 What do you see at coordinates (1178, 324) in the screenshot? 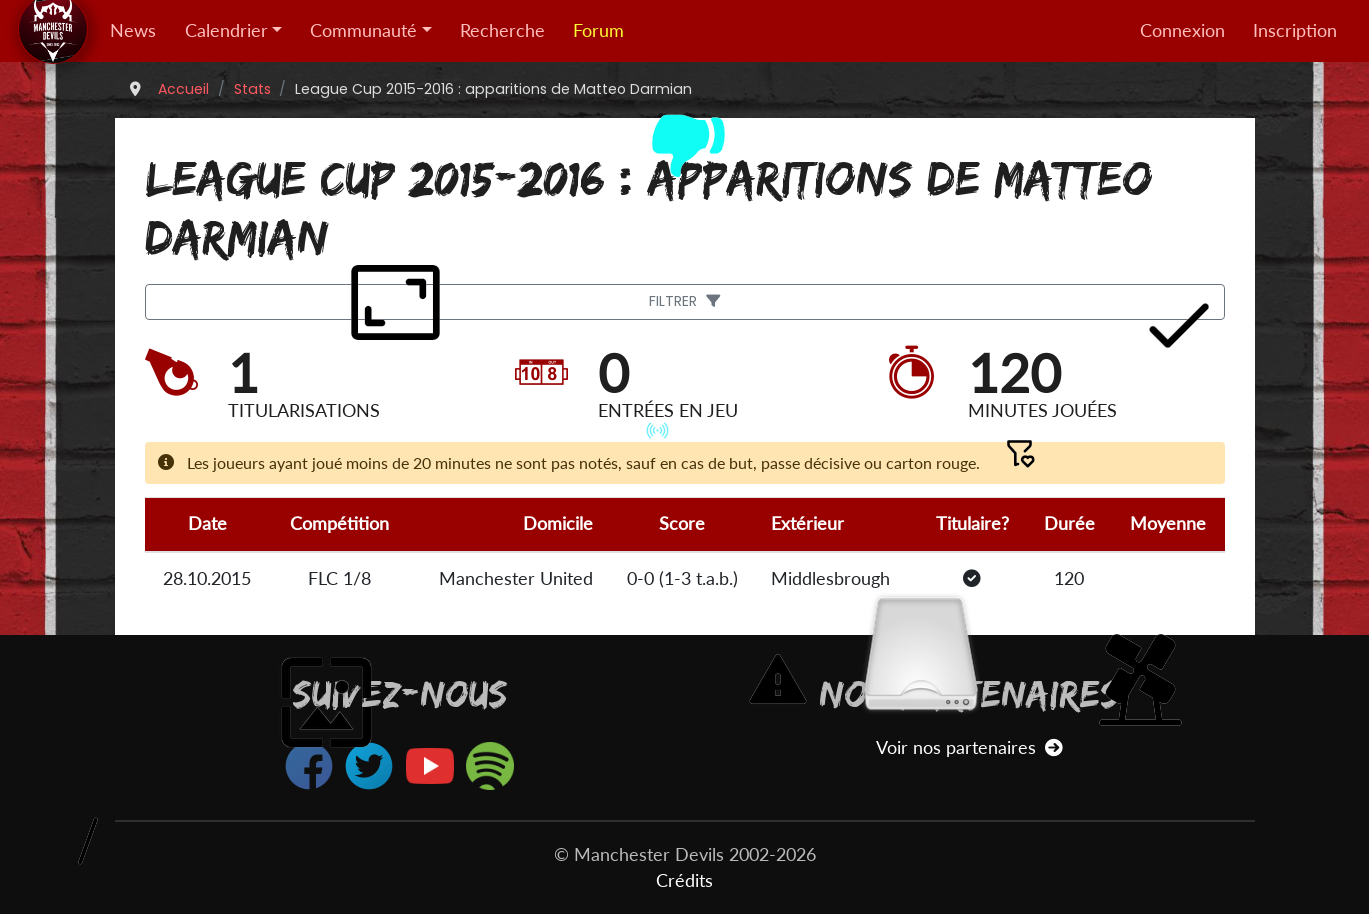
I see `confirm or submit an action` at bounding box center [1178, 324].